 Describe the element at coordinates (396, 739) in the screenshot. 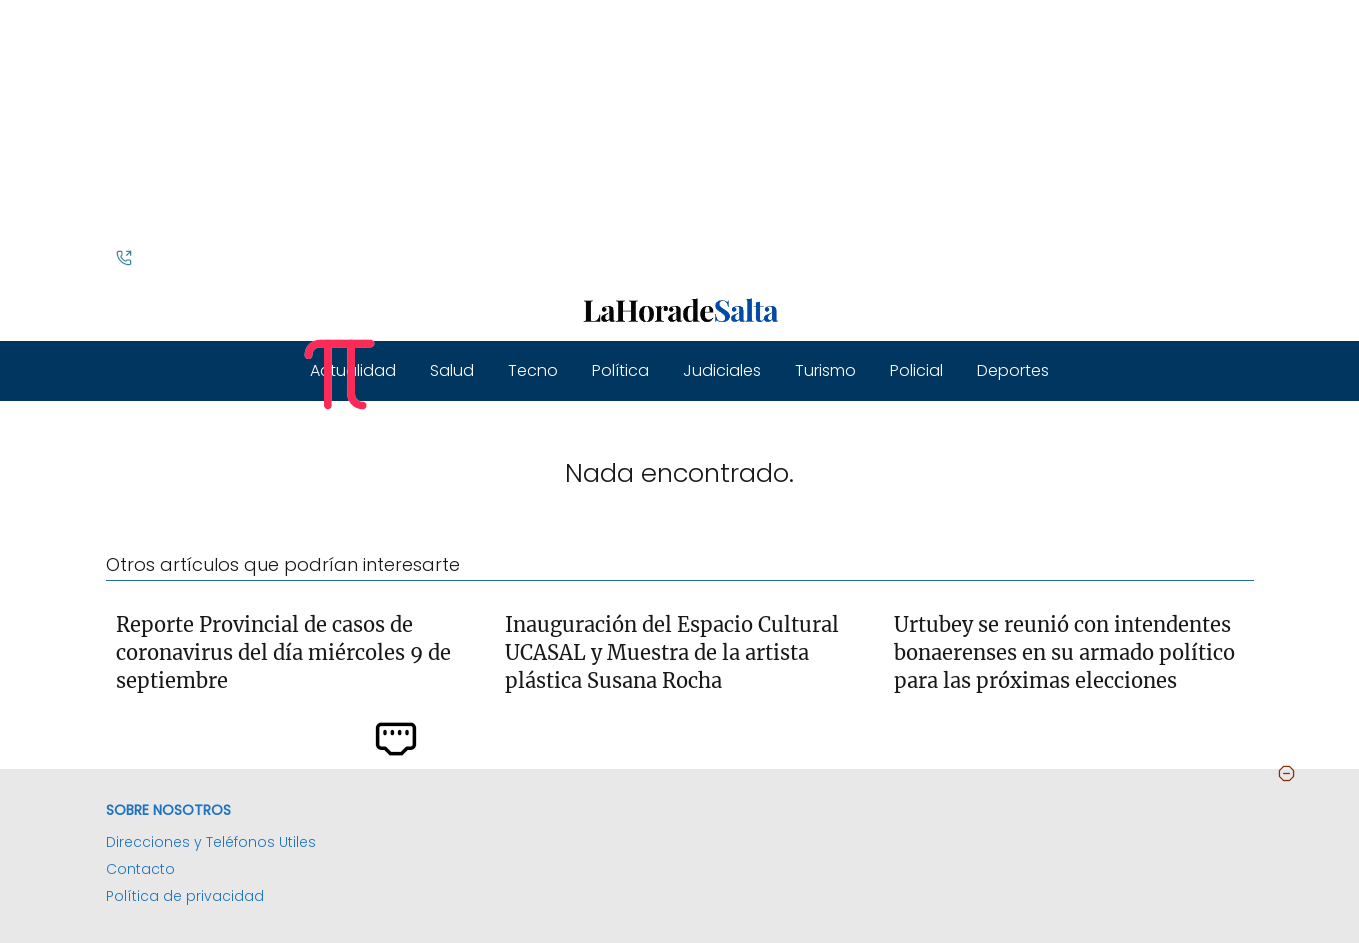

I see `connect via ethernet or wired network` at that location.